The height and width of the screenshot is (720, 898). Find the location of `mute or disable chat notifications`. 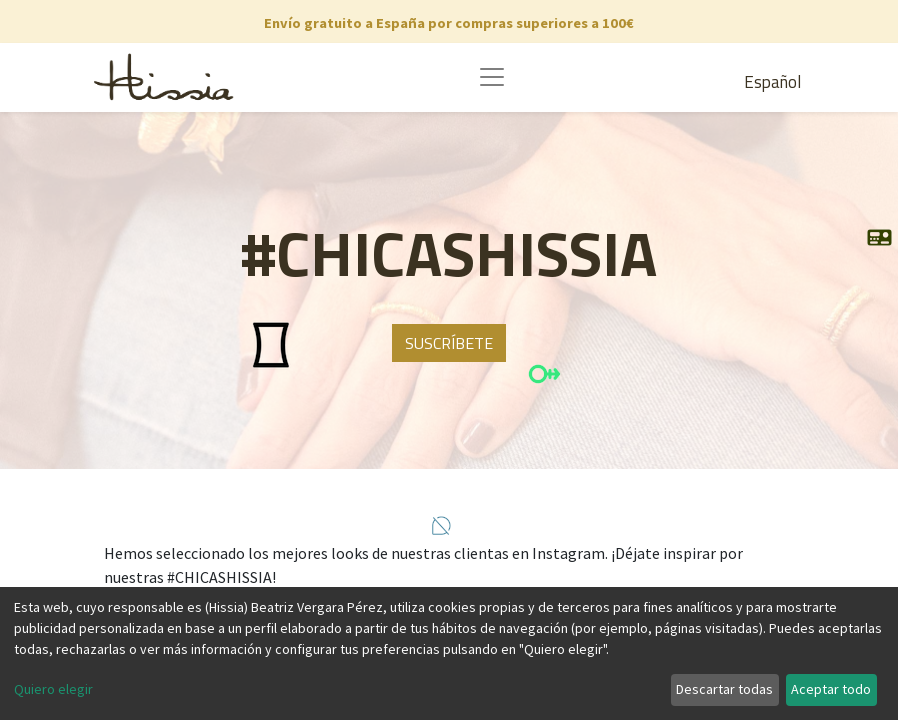

mute or disable chat notifications is located at coordinates (441, 526).